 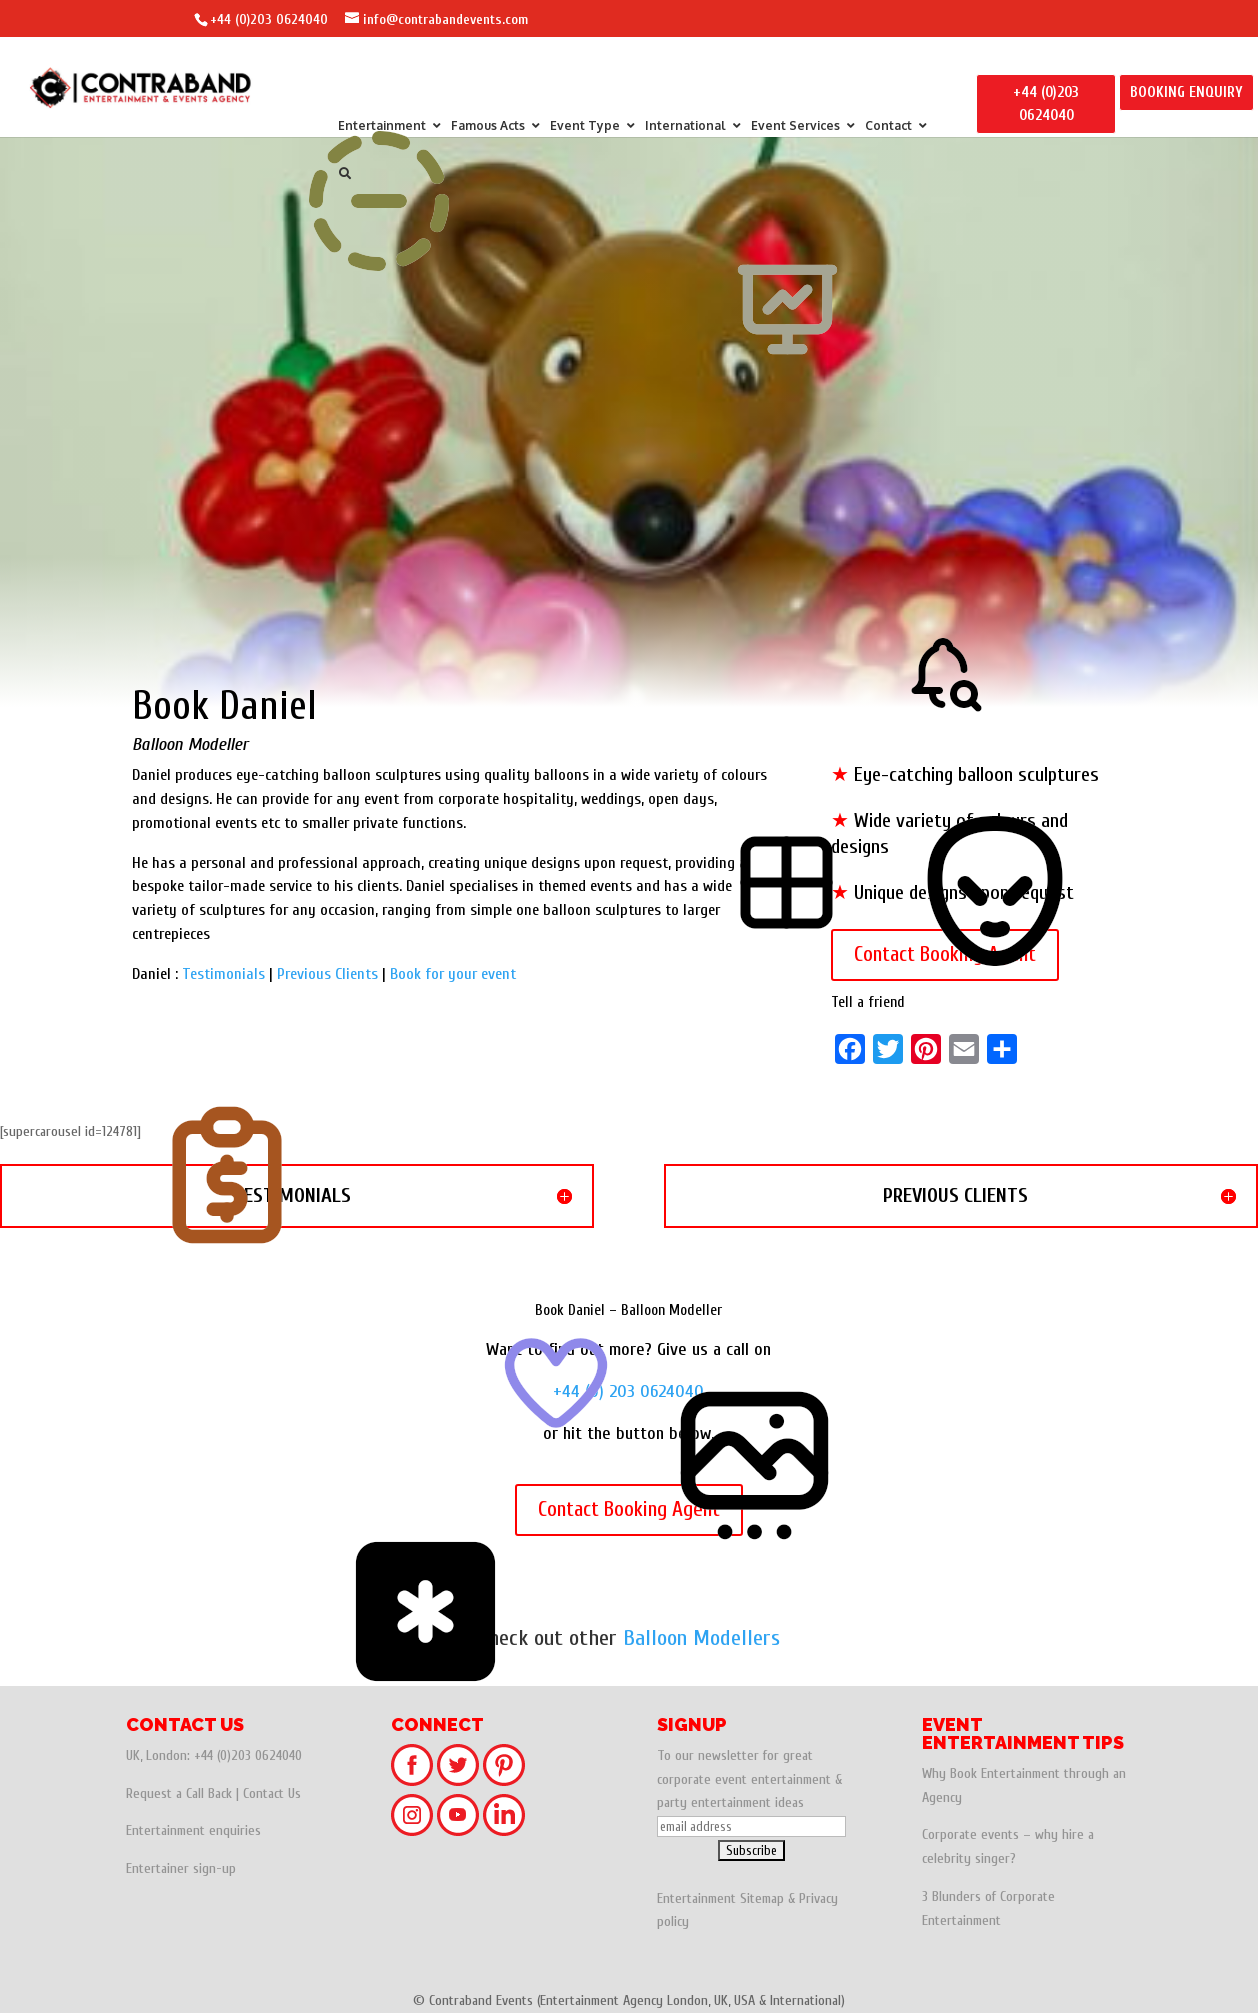 What do you see at coordinates (379, 201) in the screenshot?
I see `remove item from a pending or draft state` at bounding box center [379, 201].